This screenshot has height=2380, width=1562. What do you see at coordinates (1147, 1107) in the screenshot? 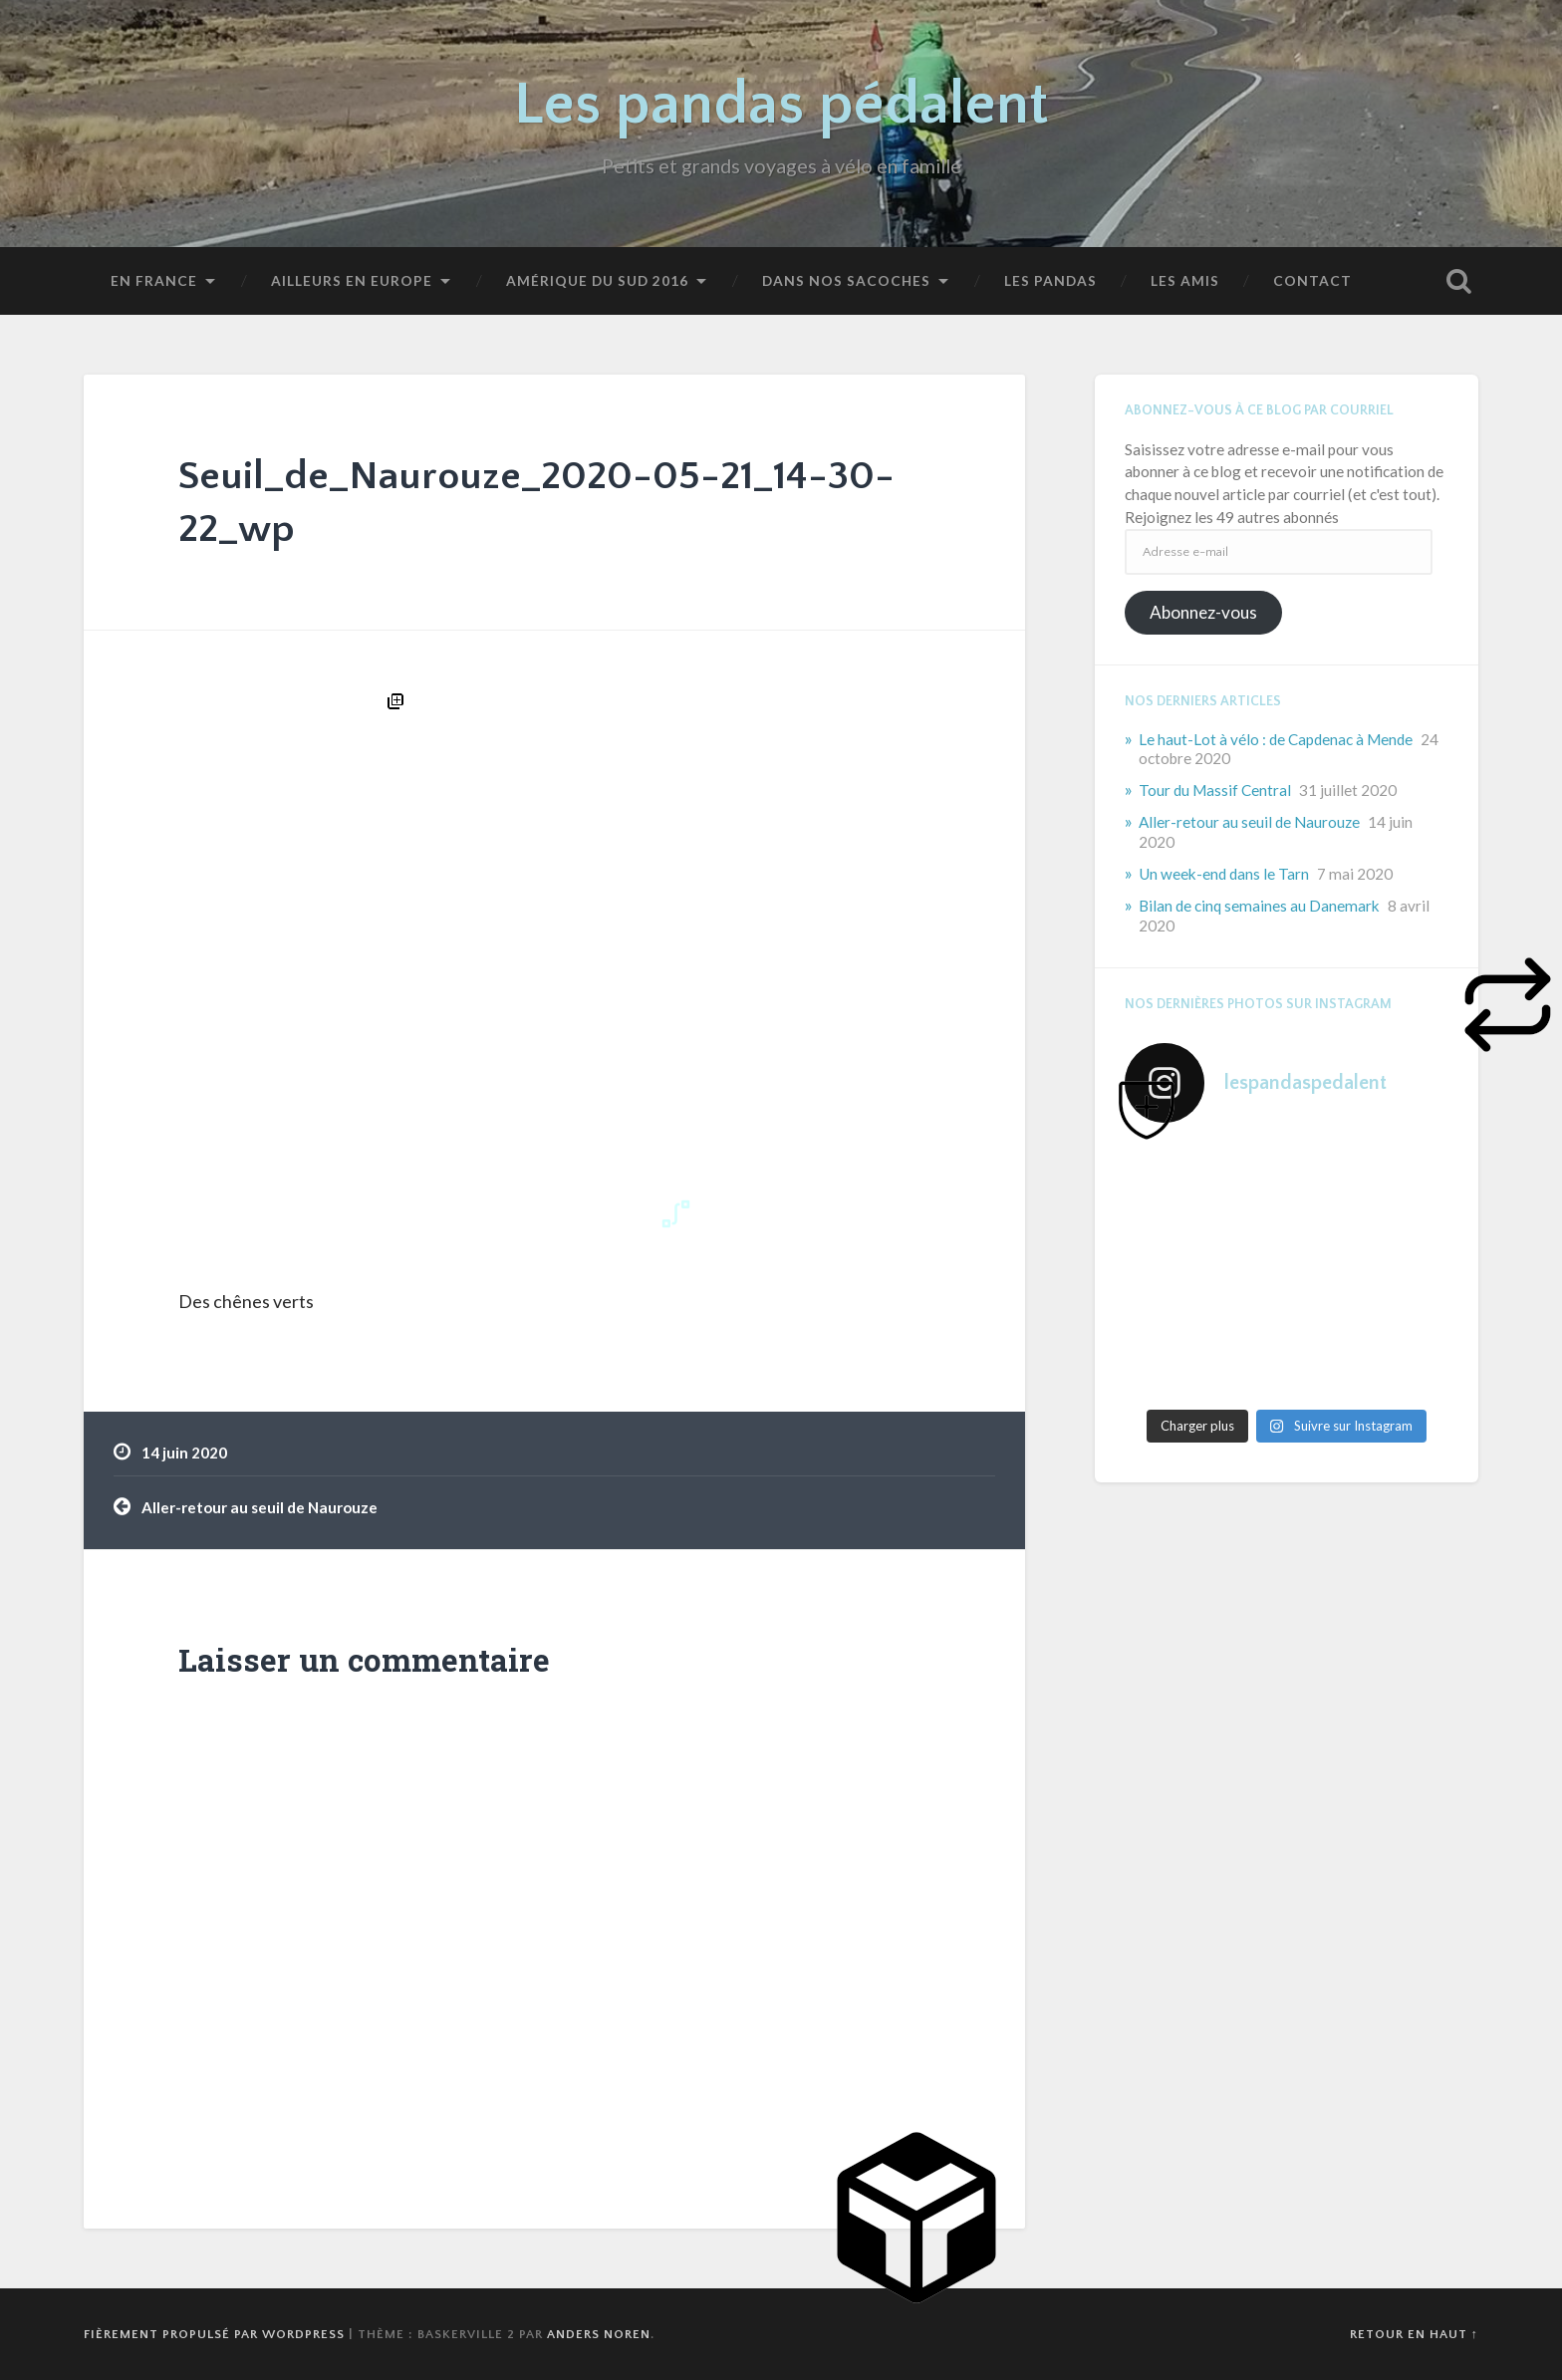
I see `add new security protection` at bounding box center [1147, 1107].